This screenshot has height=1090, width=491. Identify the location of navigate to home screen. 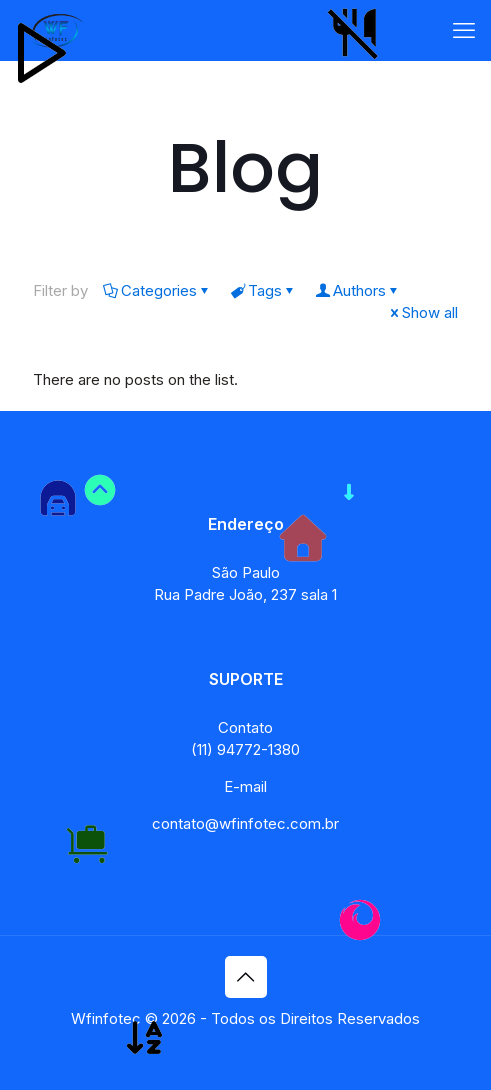
(303, 538).